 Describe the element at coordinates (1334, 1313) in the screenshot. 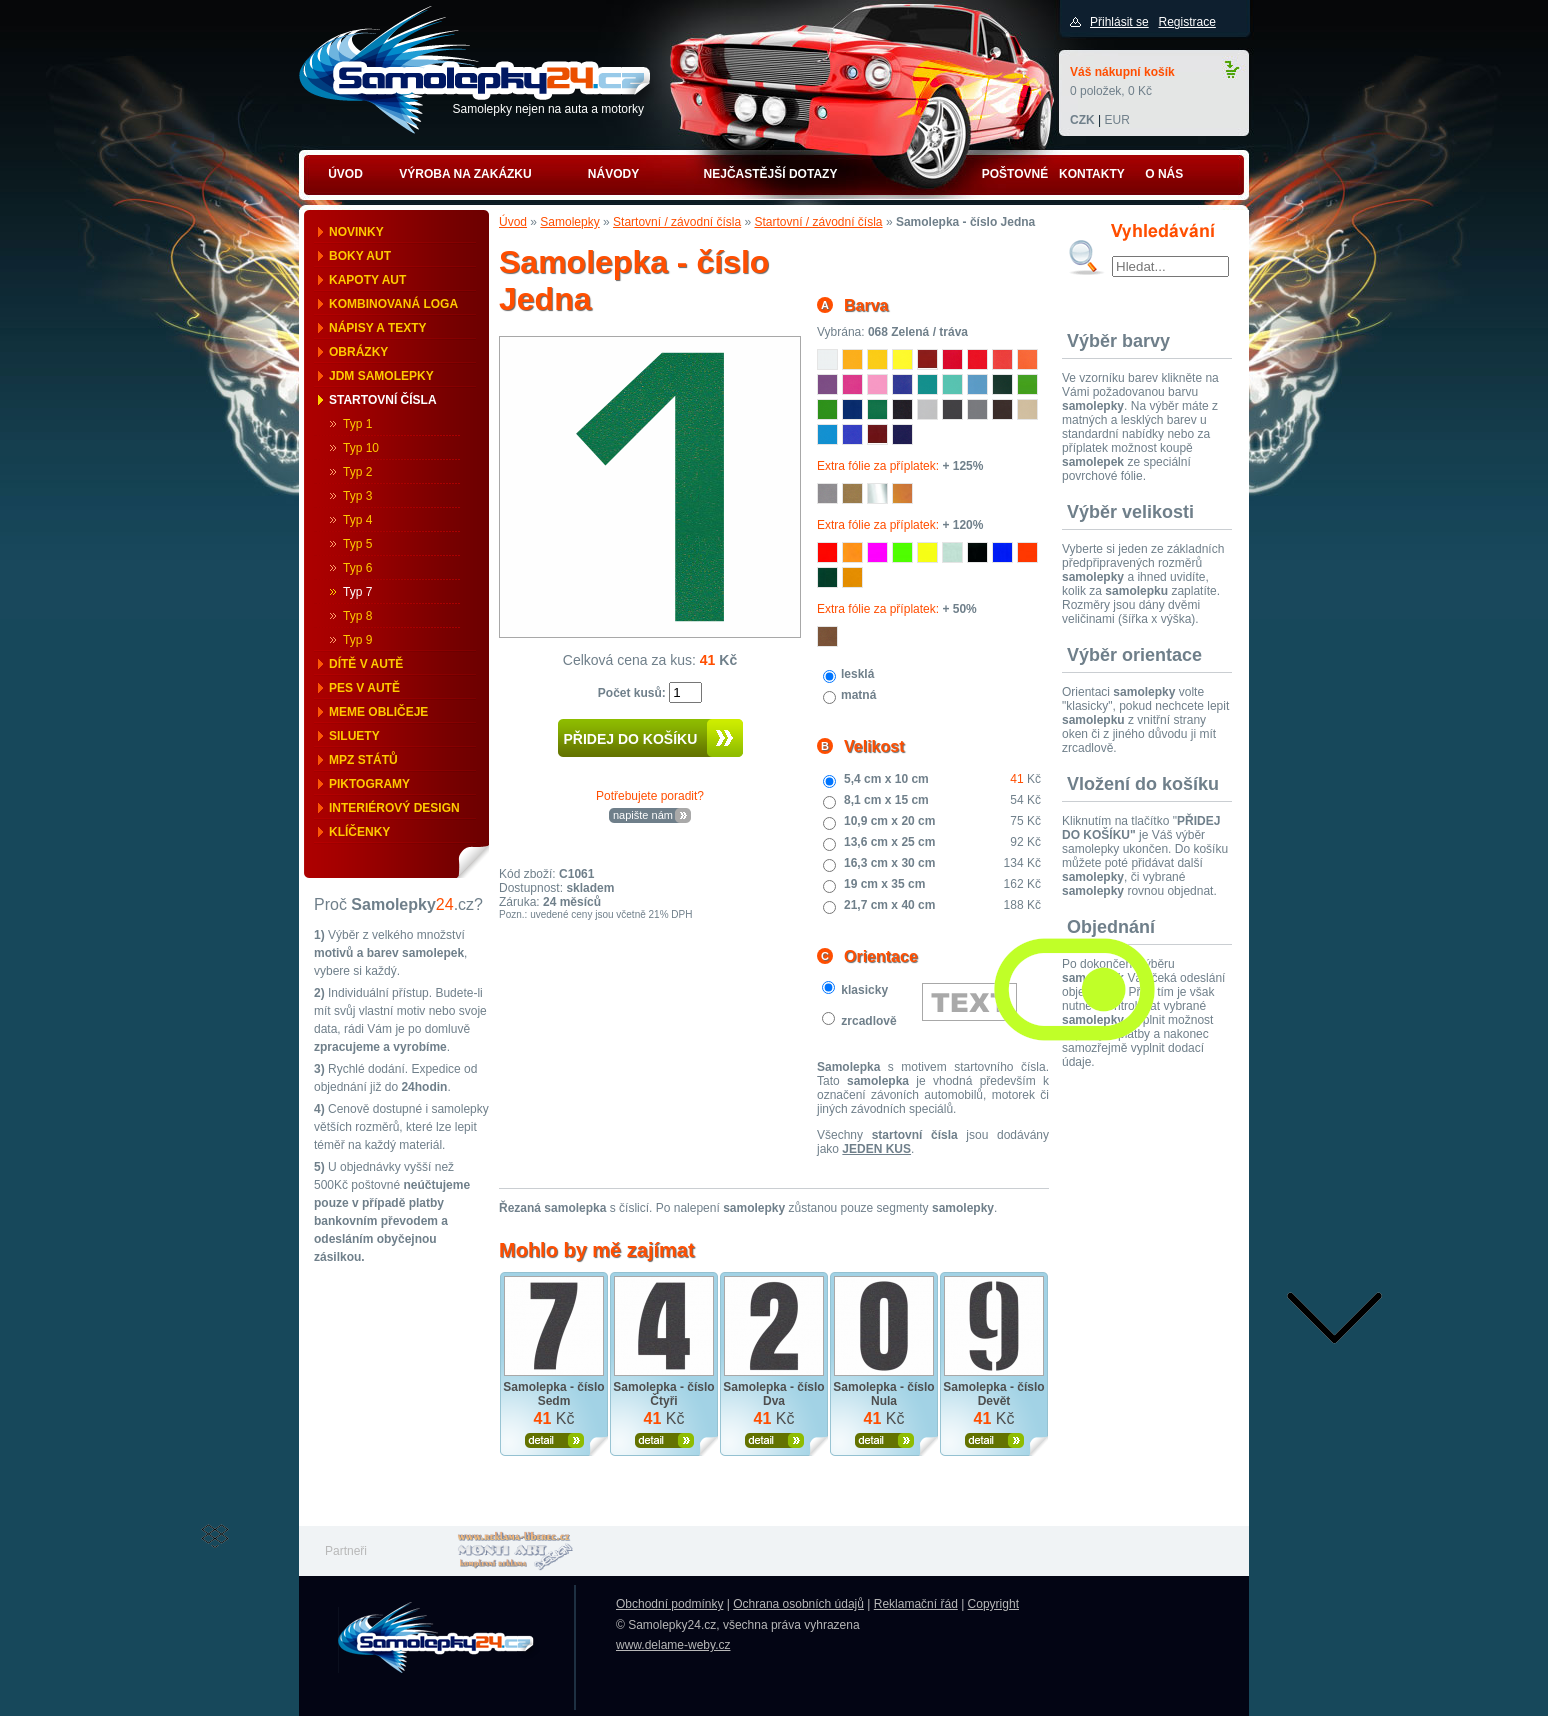

I see `expand a dropdown menu` at that location.